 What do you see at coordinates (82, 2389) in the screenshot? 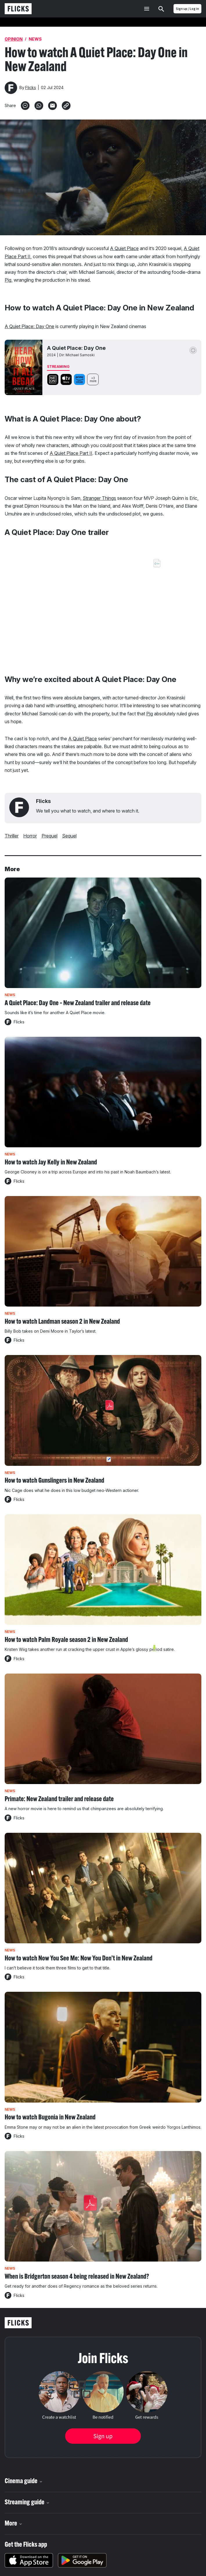
I see `open gtk4 node editor application` at bounding box center [82, 2389].